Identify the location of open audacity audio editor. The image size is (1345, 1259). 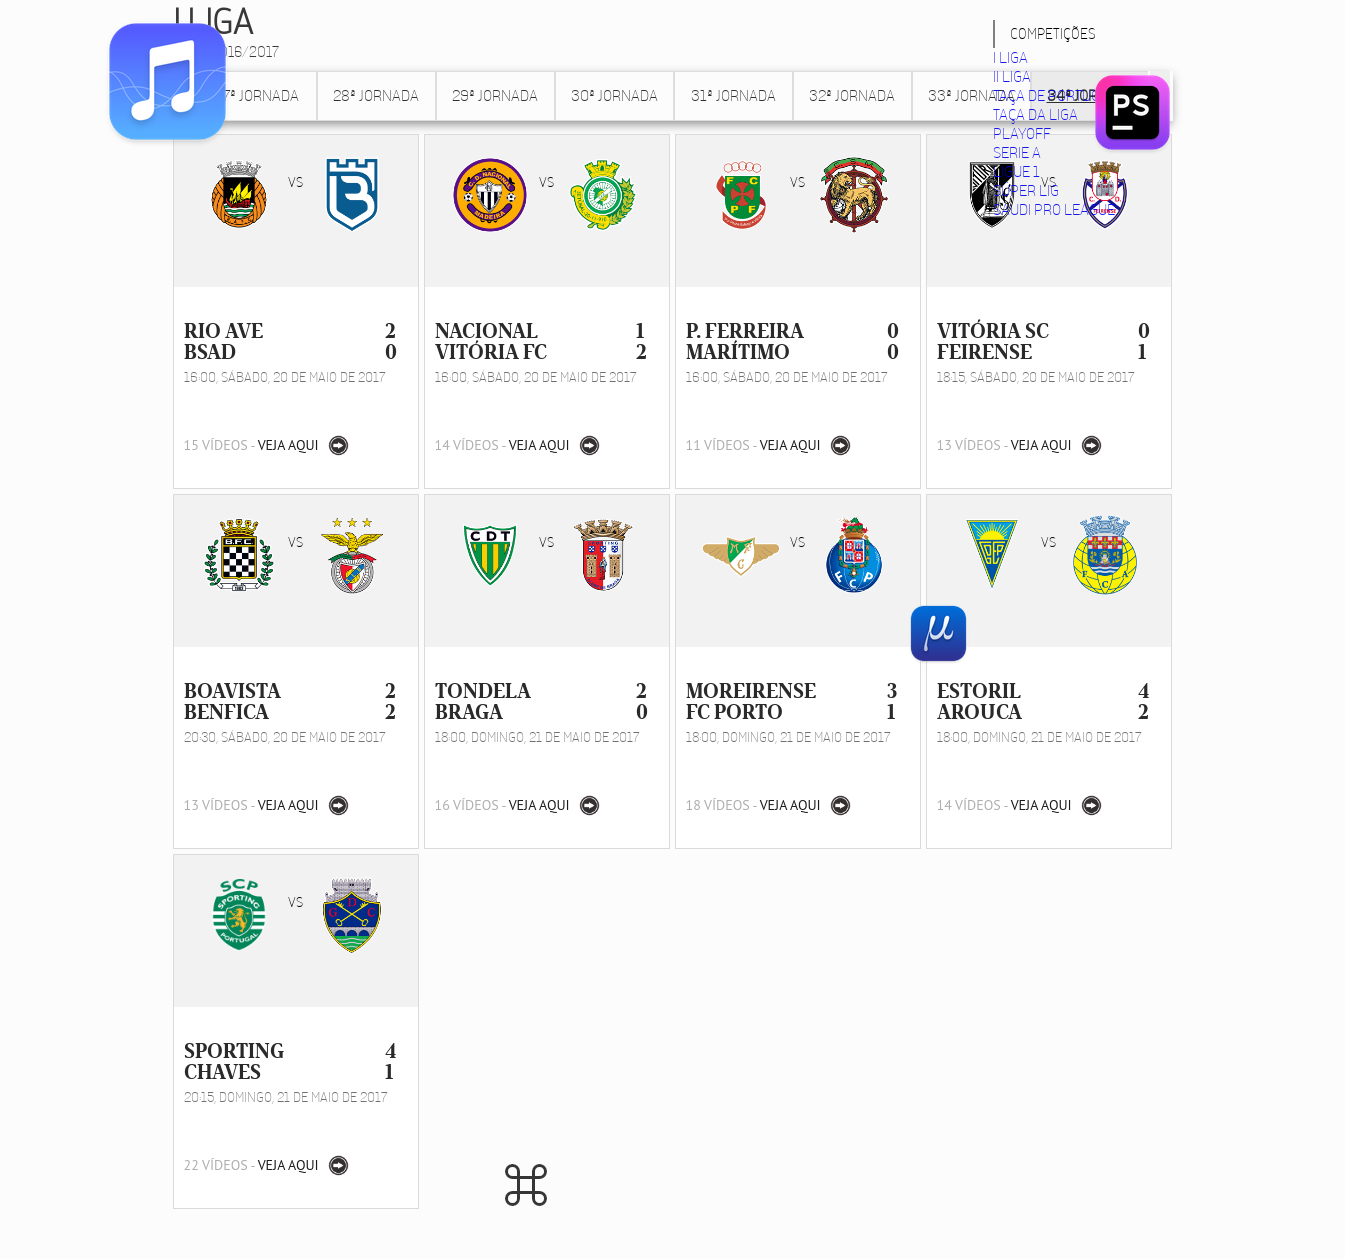
(167, 81).